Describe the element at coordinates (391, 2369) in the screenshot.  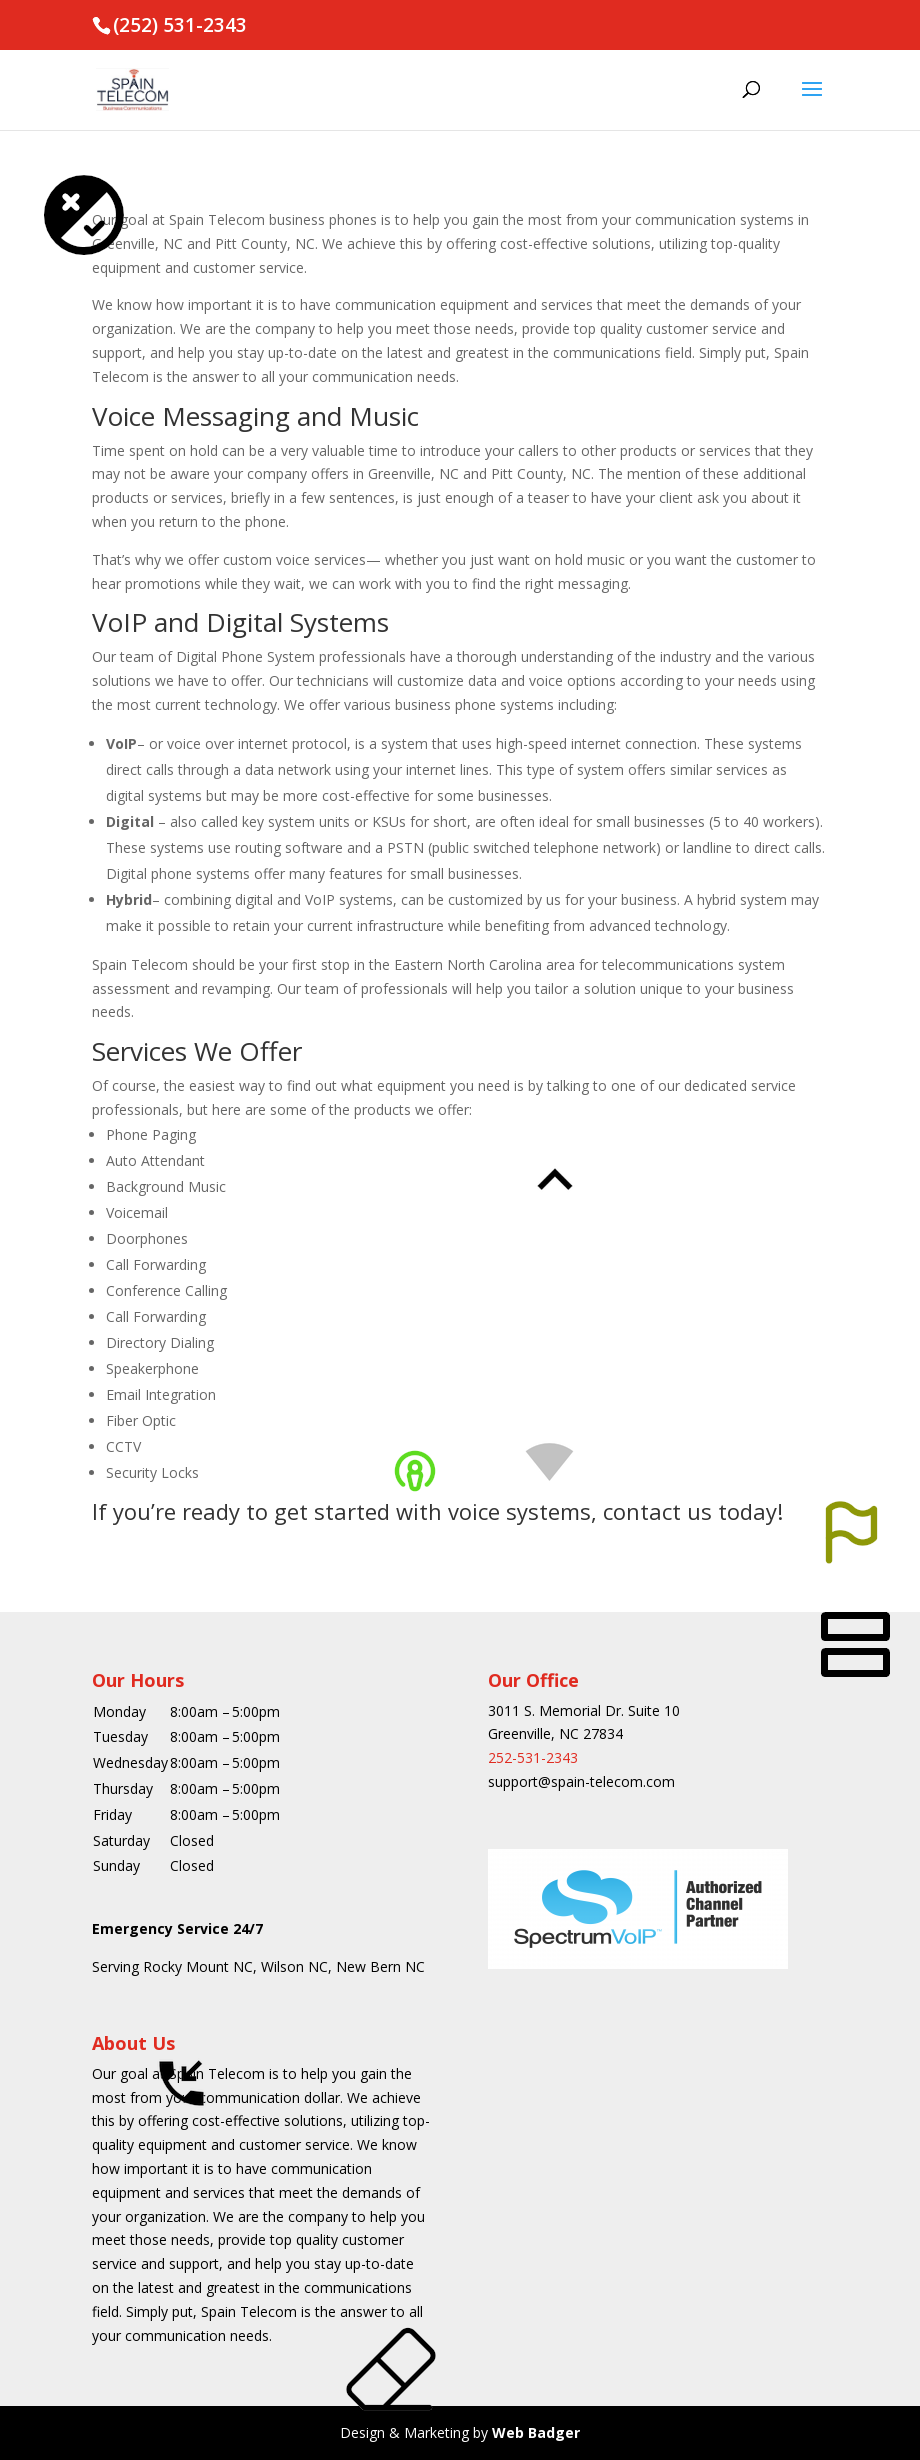
I see `erase or clear content` at that location.